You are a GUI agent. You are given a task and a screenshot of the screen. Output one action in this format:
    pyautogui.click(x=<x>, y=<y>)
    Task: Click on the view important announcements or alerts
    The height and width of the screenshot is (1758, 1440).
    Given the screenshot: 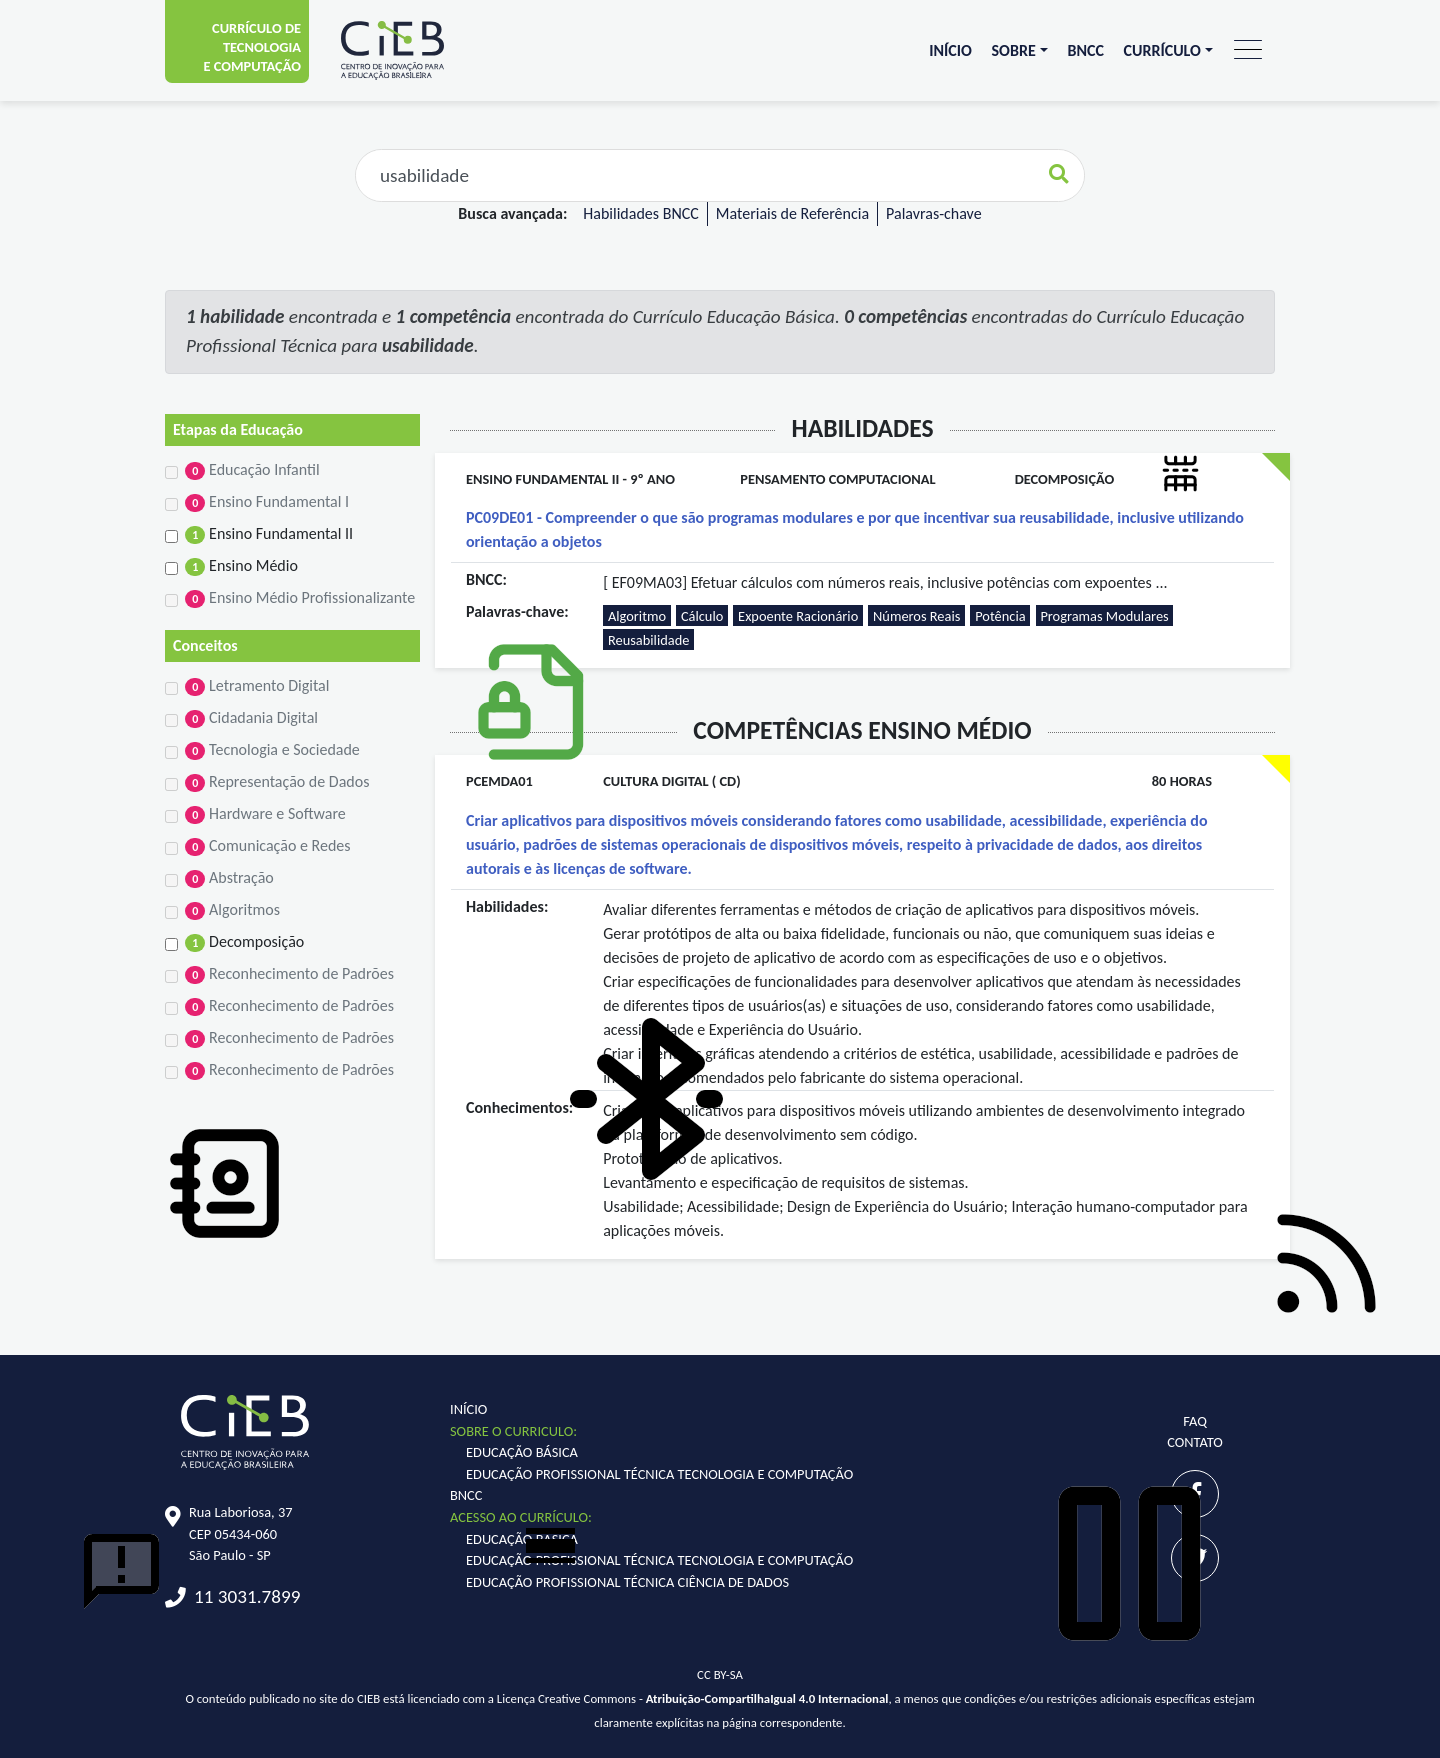 What is the action you would take?
    pyautogui.click(x=121, y=1571)
    